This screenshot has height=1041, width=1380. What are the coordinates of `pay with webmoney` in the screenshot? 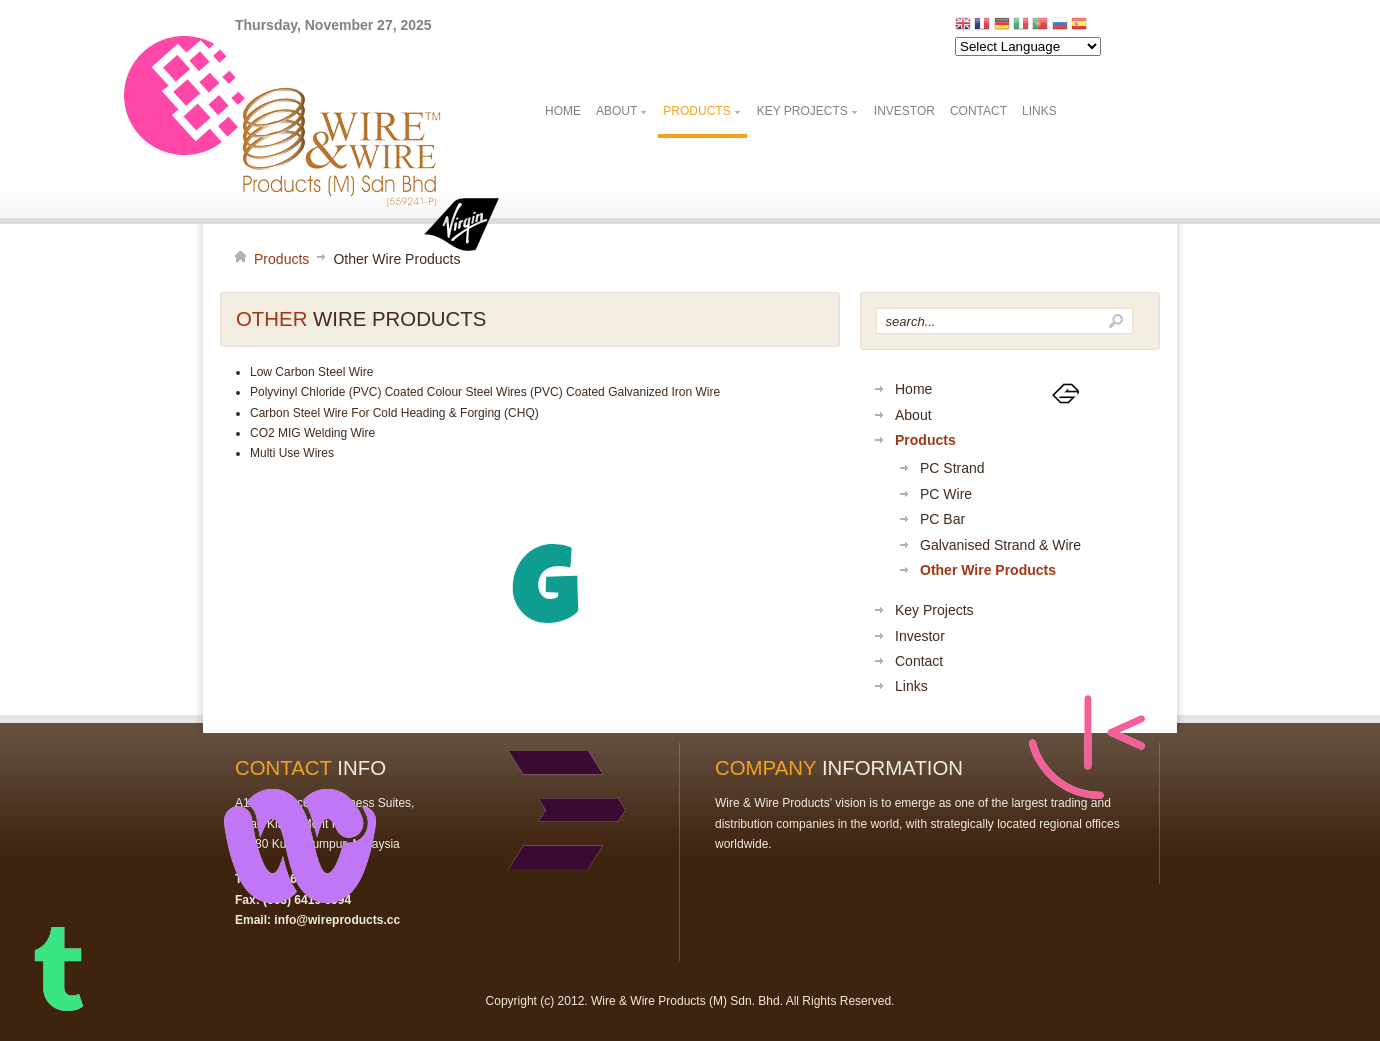 It's located at (184, 95).